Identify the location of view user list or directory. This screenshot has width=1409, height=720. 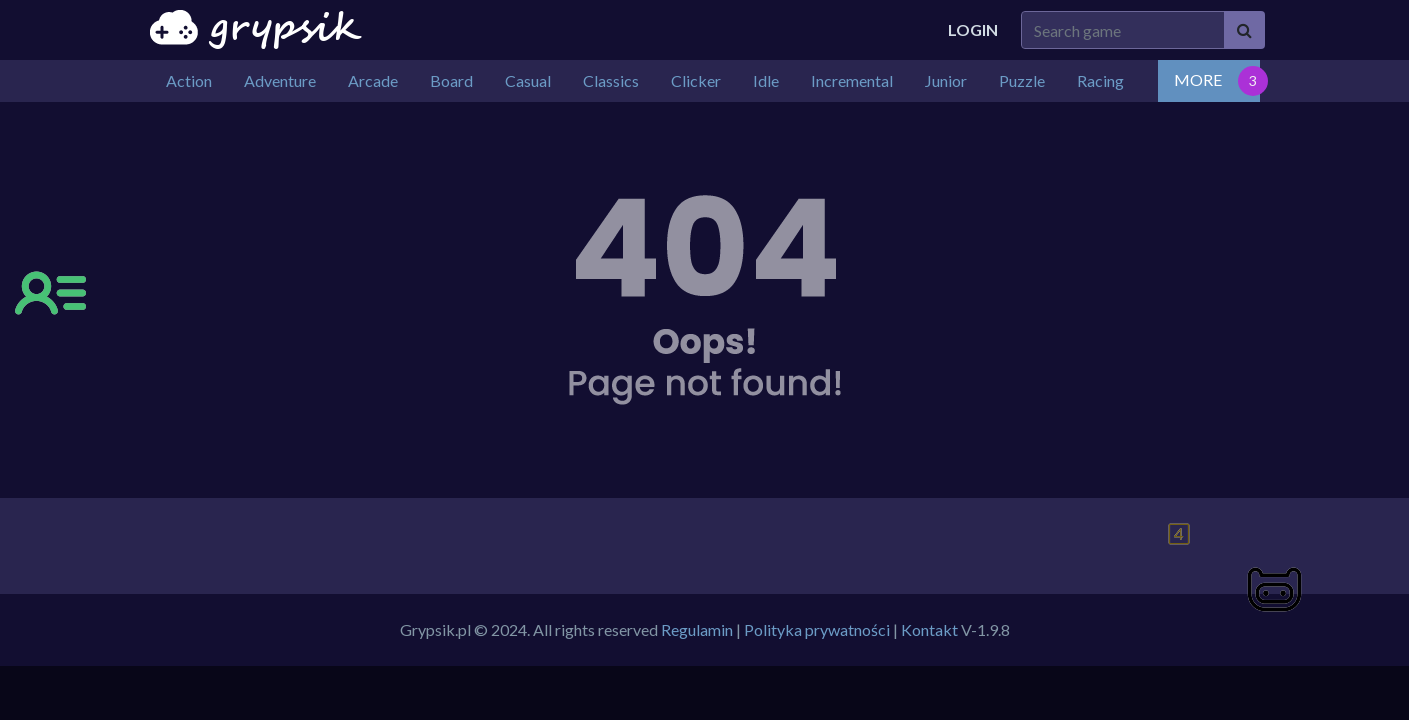
(50, 293).